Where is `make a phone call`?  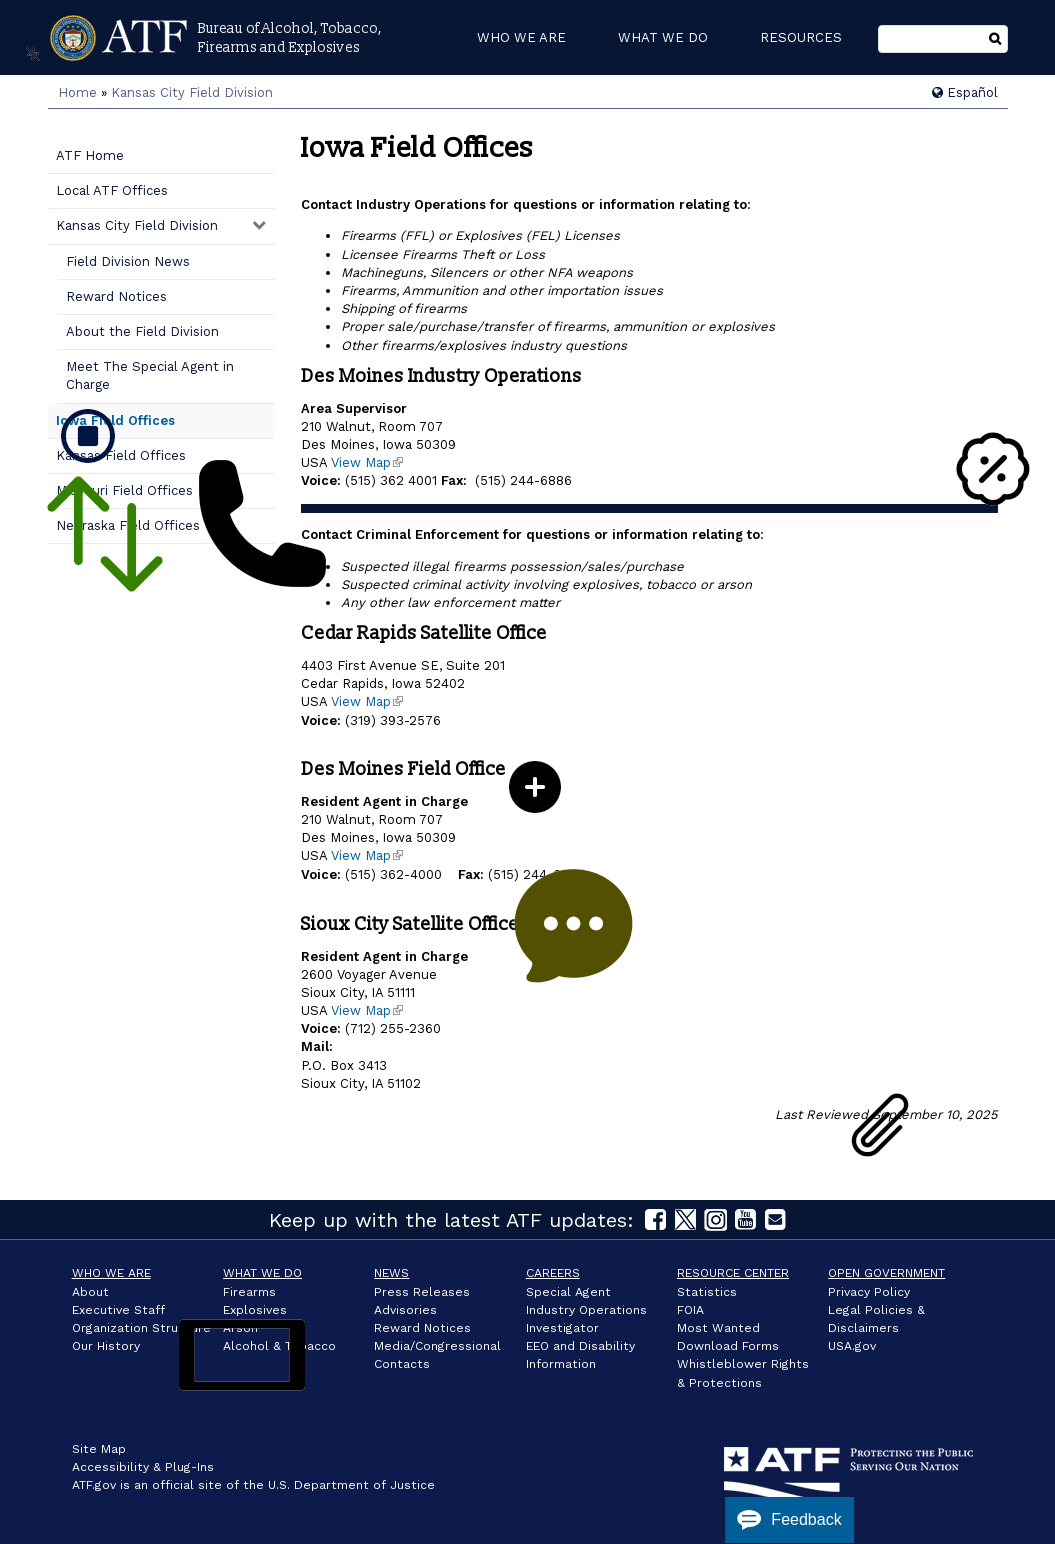 make a phone call is located at coordinates (262, 523).